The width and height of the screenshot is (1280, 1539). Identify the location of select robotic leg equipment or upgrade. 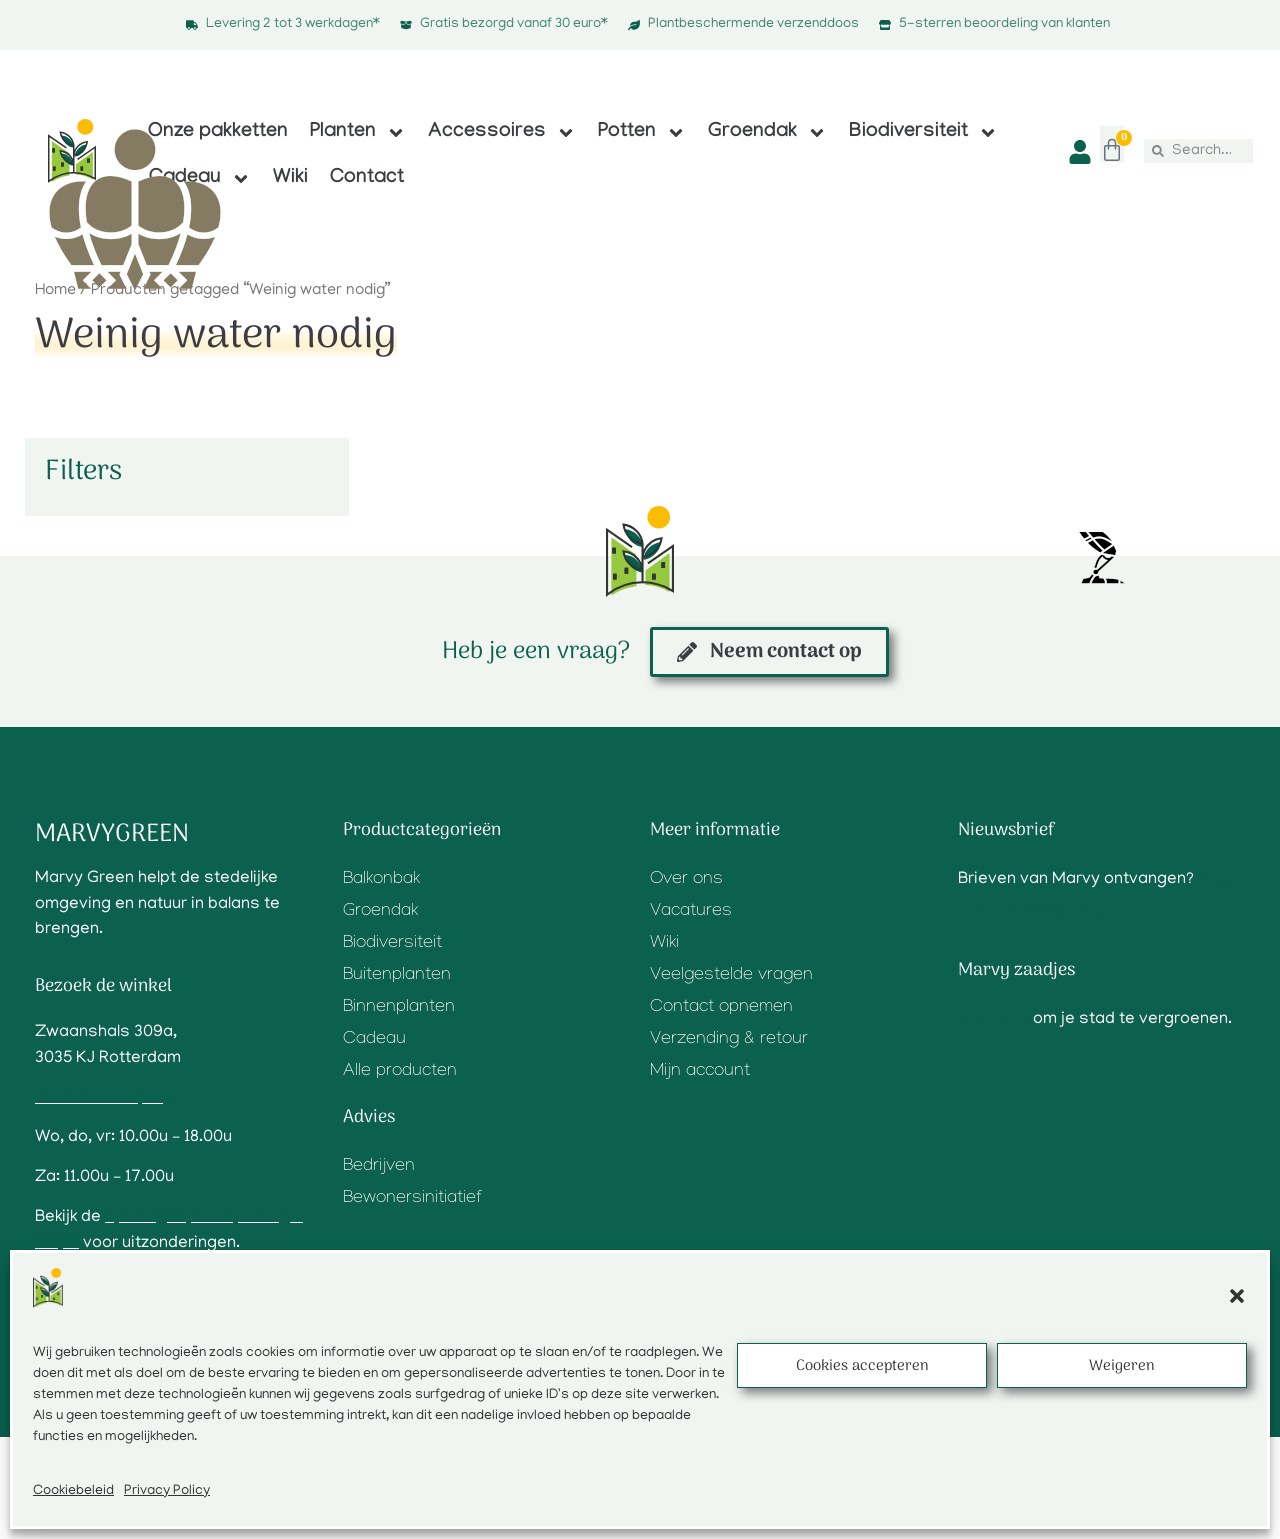
(1102, 558).